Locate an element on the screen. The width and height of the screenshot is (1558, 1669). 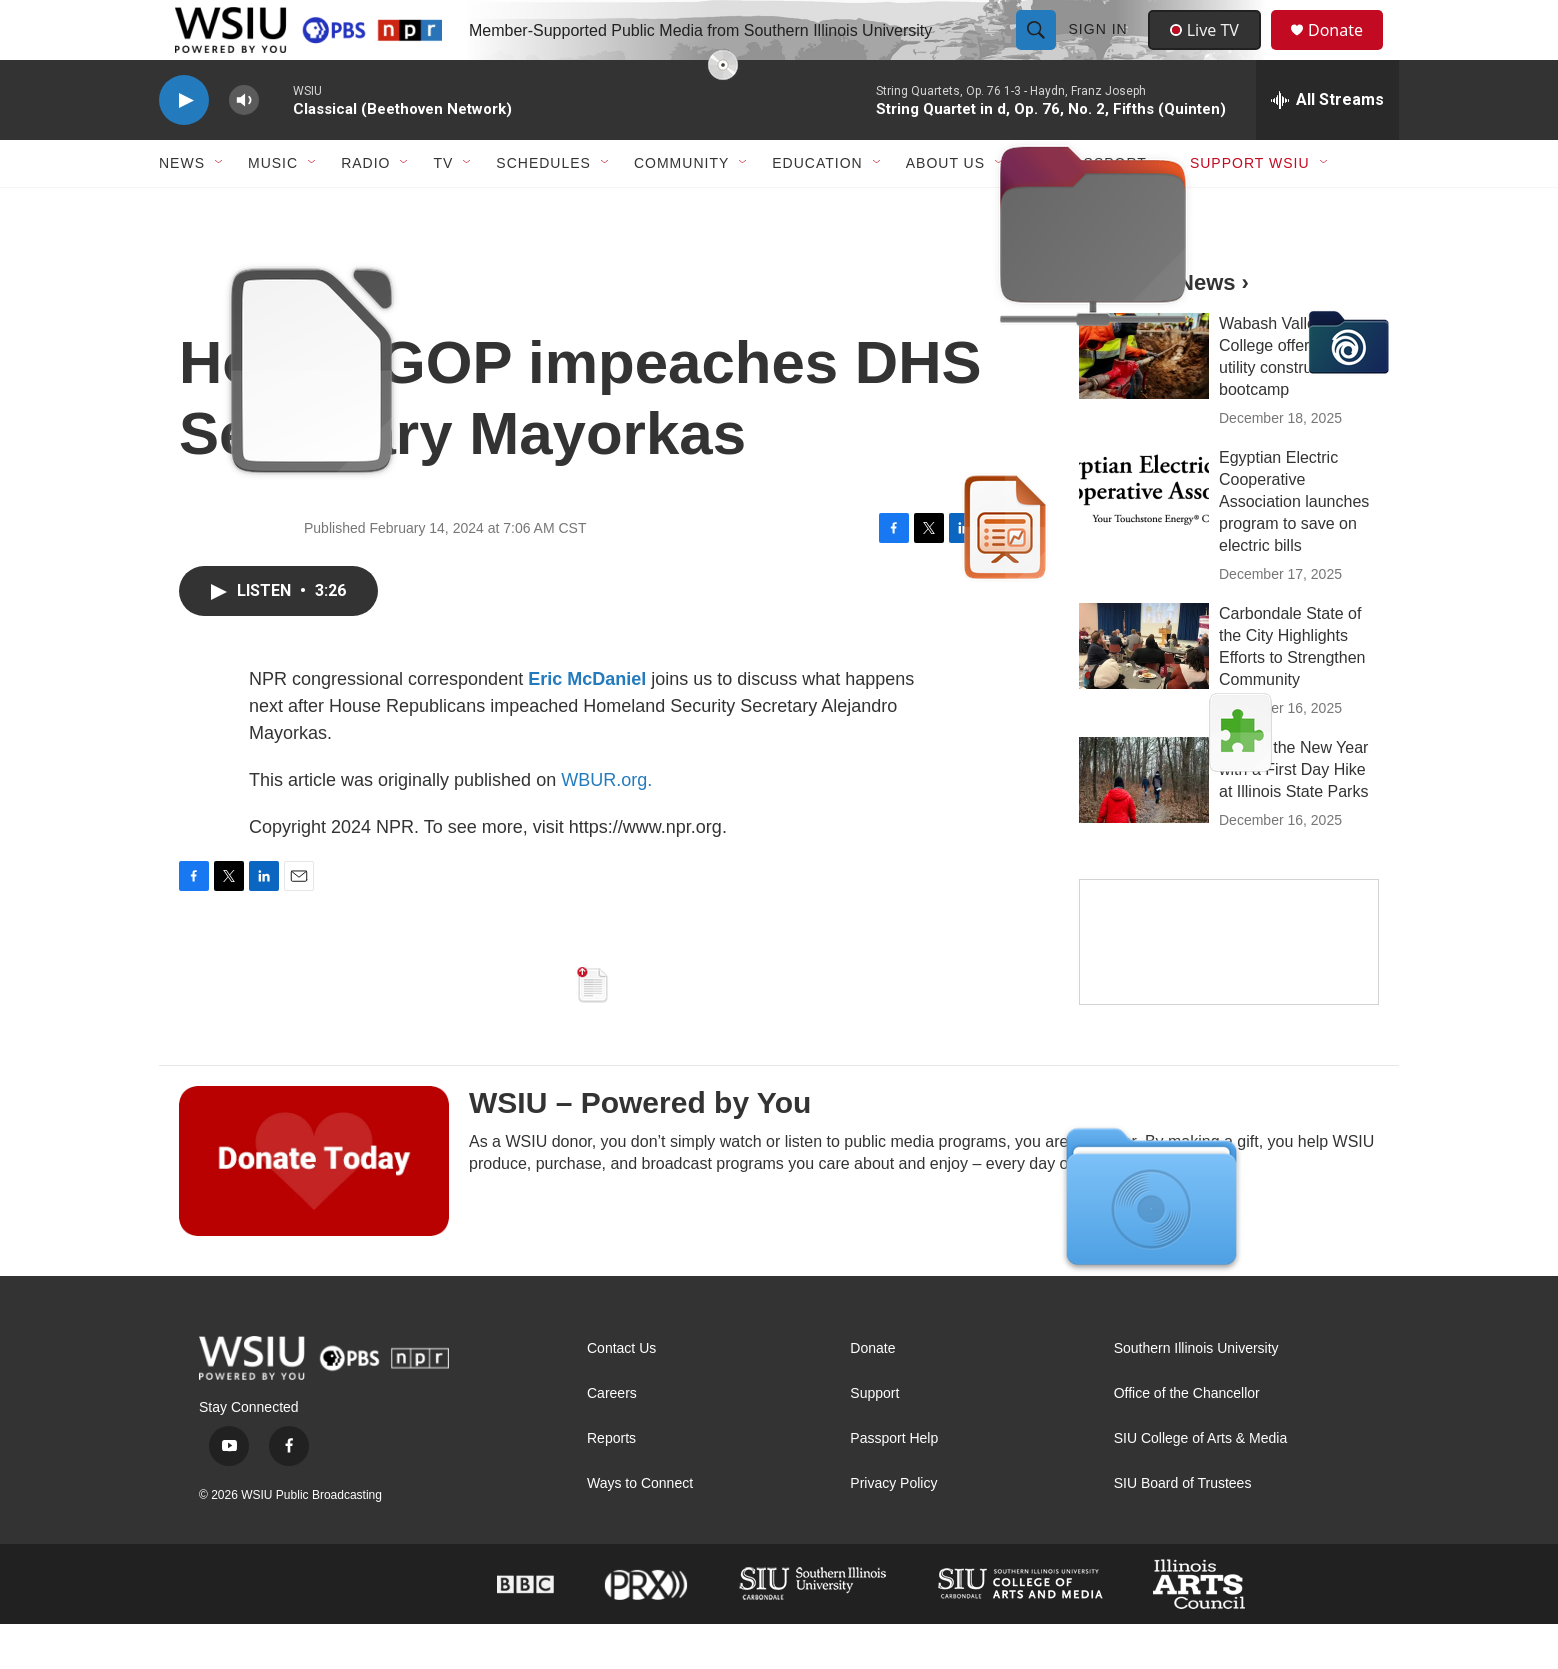
access files stored on a remote server or network is located at coordinates (1093, 233).